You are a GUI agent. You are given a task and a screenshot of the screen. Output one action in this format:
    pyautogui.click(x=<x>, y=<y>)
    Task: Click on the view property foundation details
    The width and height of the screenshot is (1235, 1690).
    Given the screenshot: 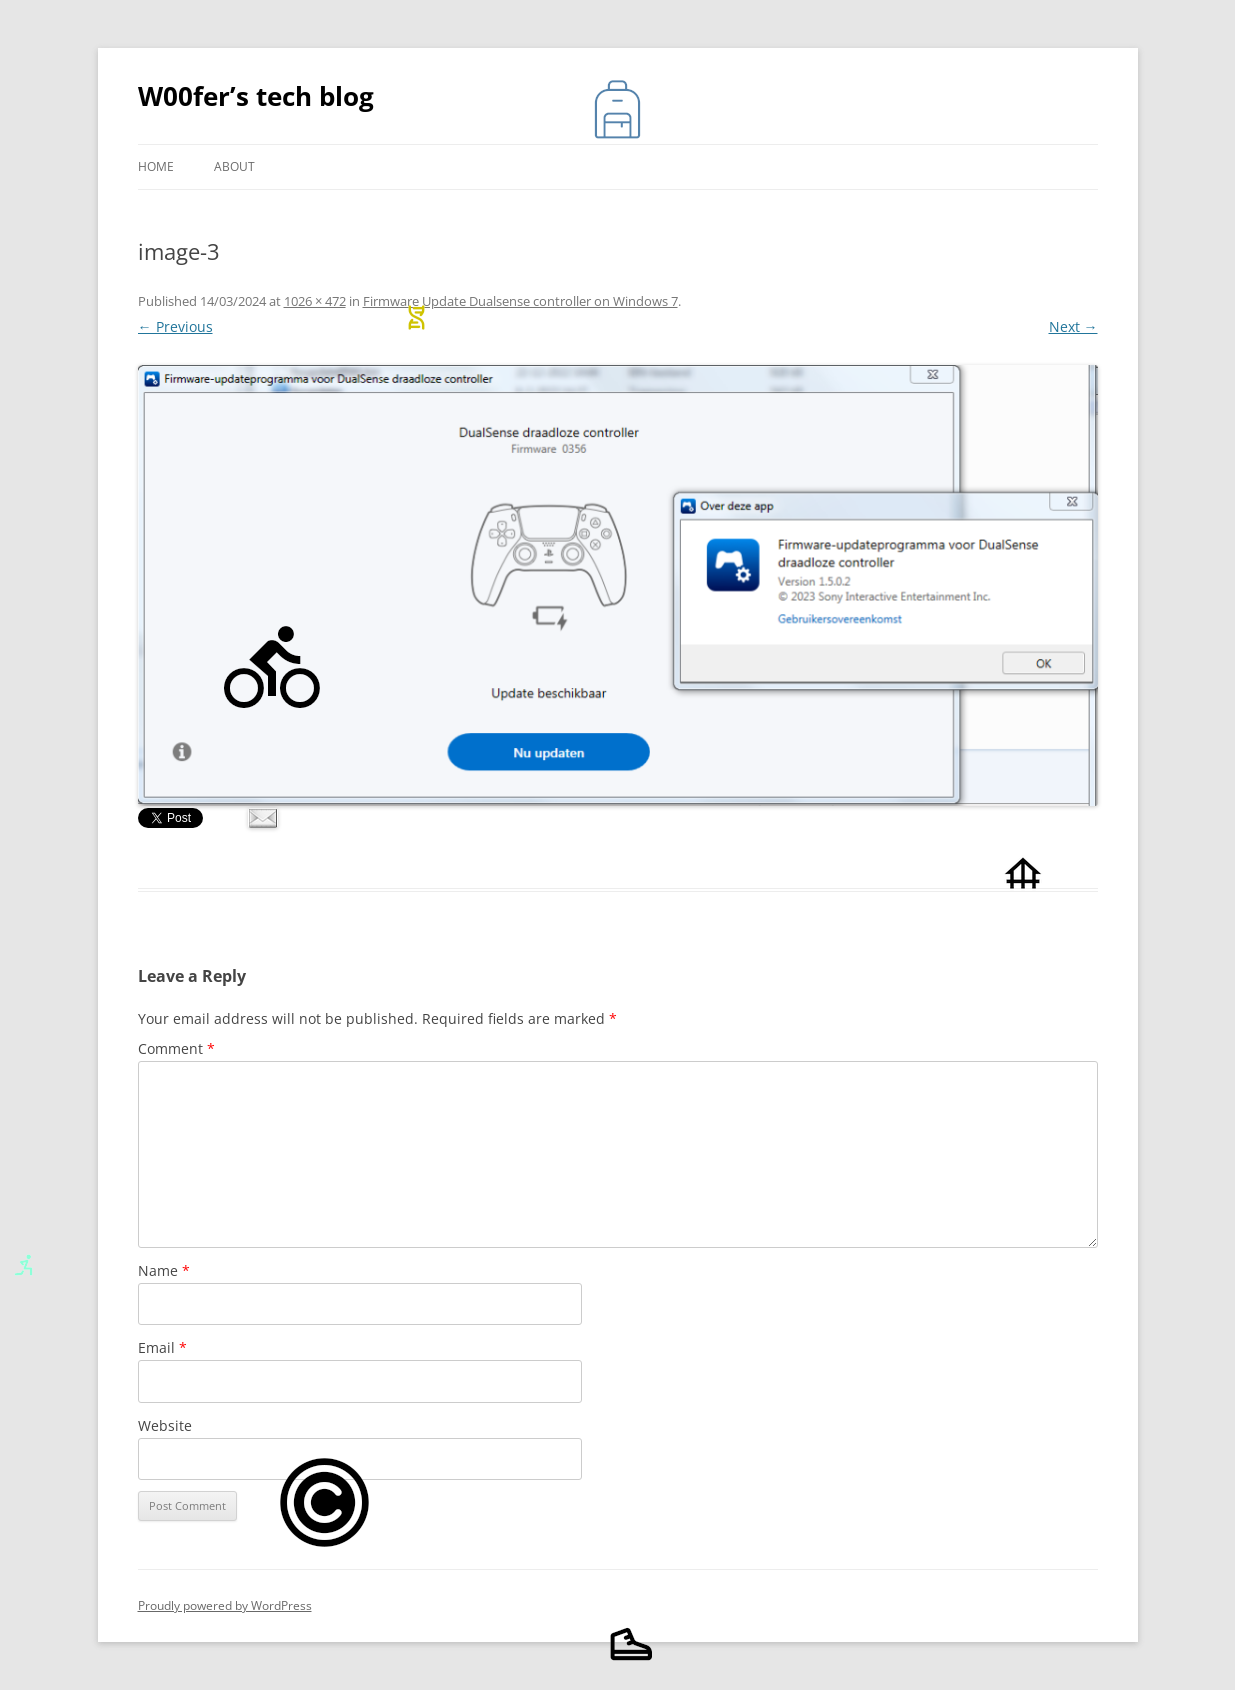 What is the action you would take?
    pyautogui.click(x=1023, y=874)
    